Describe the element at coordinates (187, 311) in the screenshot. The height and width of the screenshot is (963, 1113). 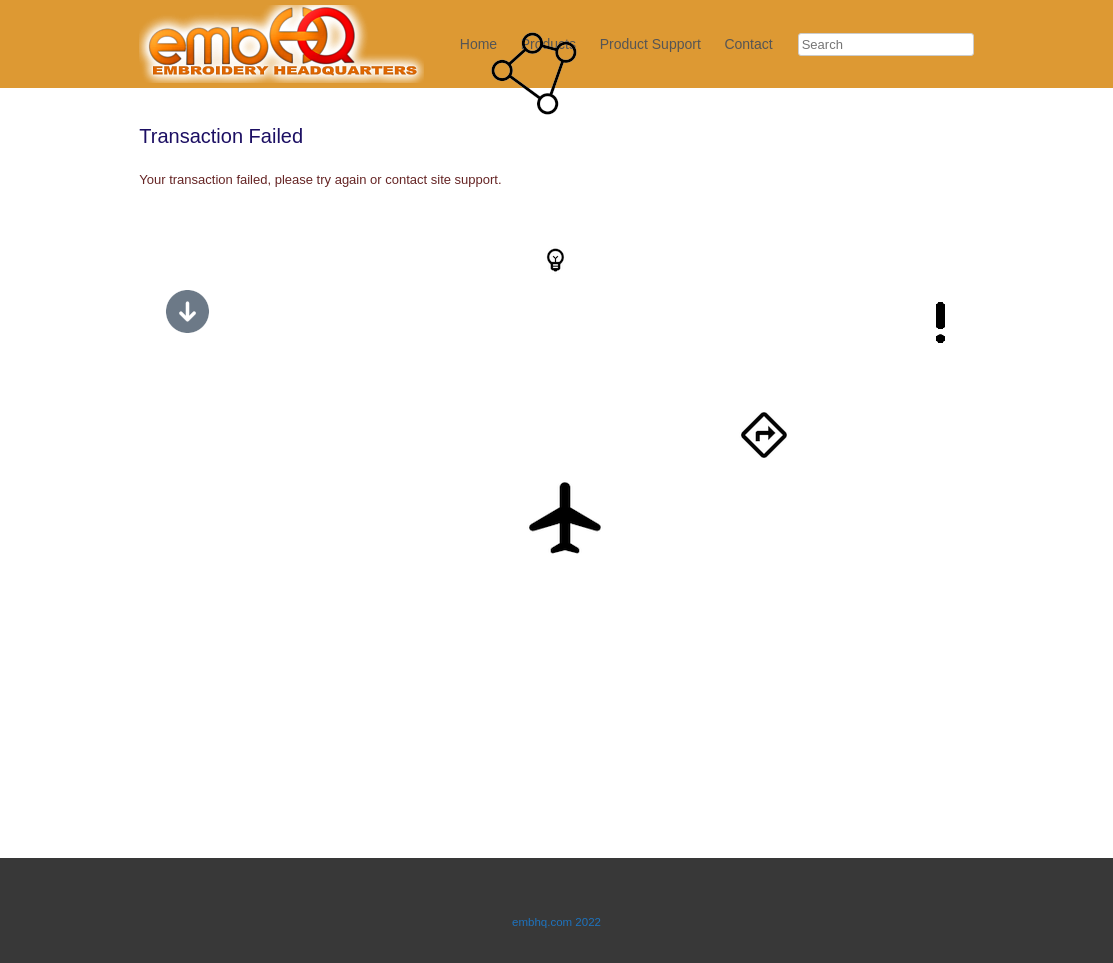
I see `download file or content` at that location.